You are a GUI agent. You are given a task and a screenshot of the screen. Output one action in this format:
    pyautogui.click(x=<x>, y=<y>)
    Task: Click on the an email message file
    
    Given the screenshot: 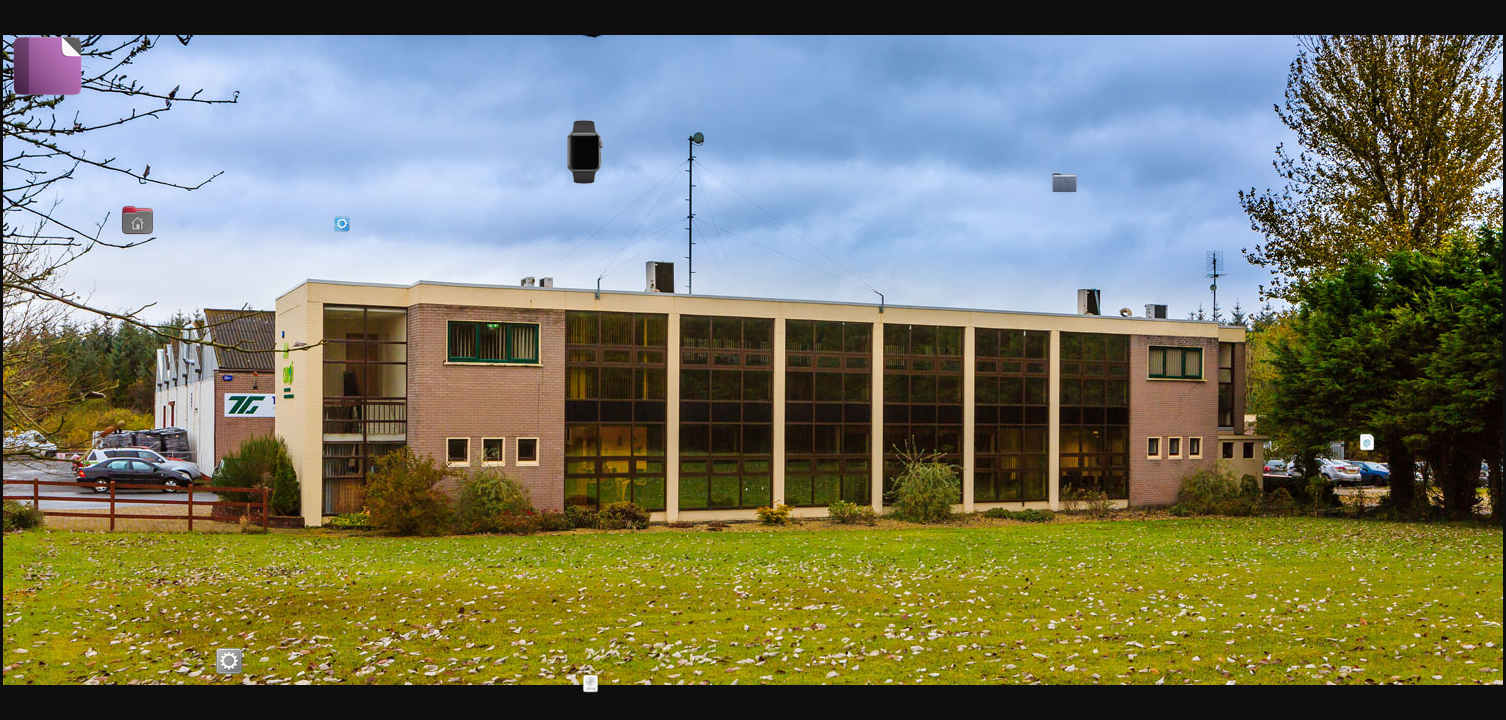 What is the action you would take?
    pyautogui.click(x=1367, y=442)
    